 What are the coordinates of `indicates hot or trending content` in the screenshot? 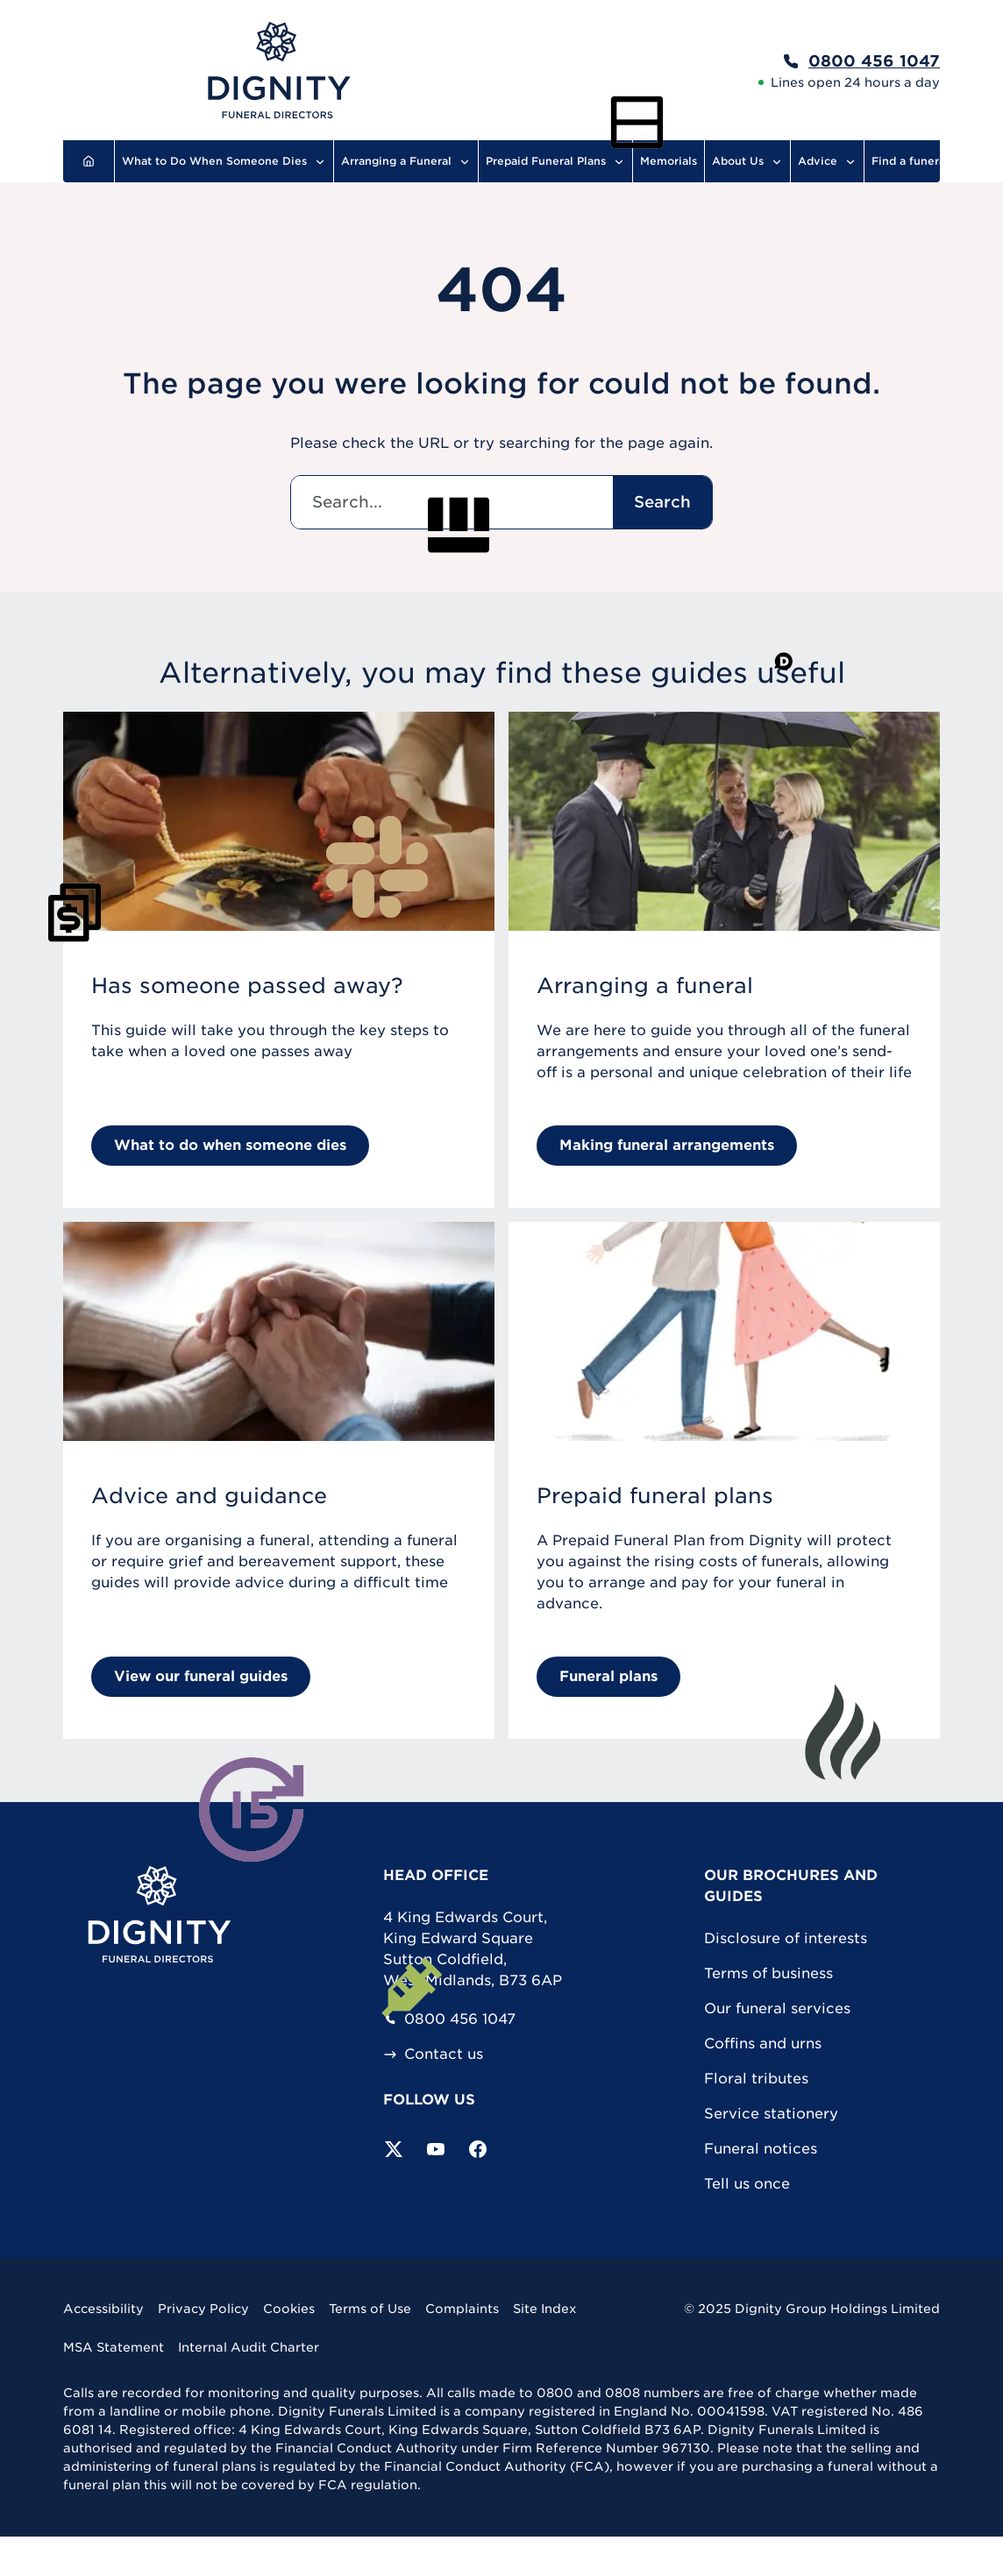 It's located at (843, 1734).